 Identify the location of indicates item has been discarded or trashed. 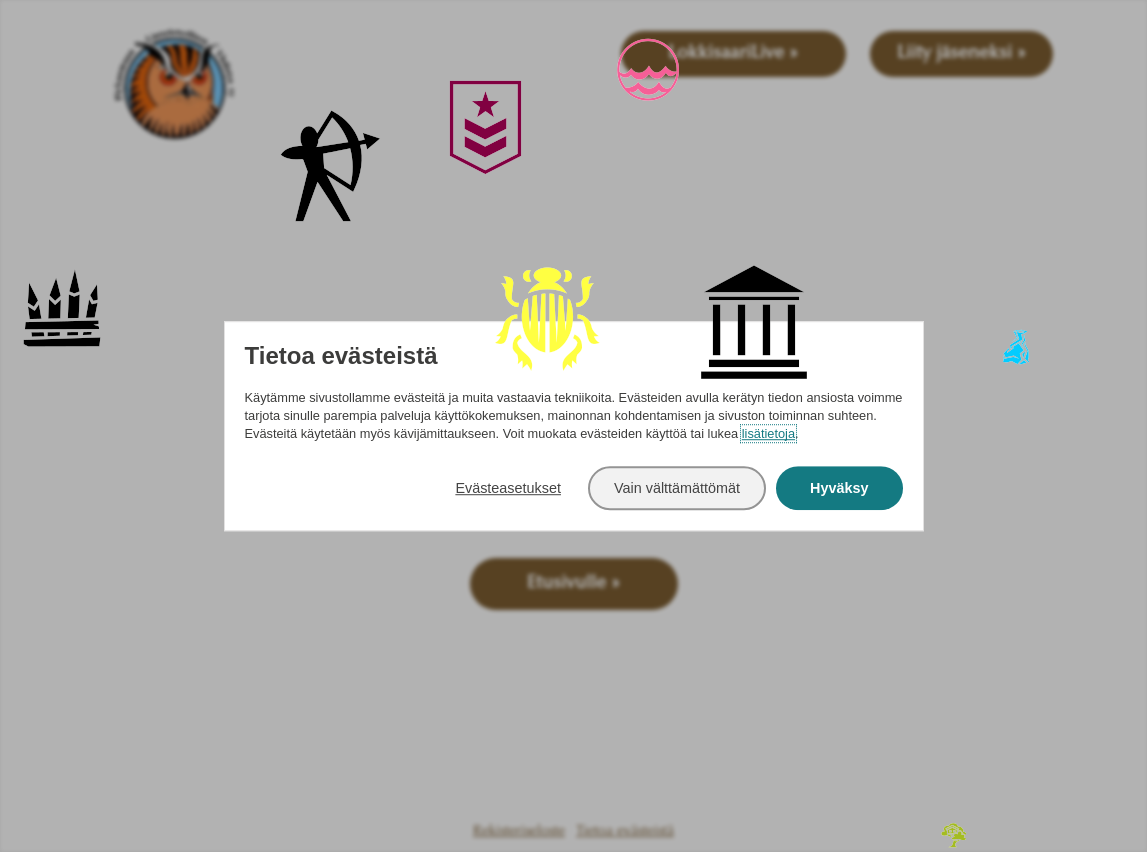
(1016, 347).